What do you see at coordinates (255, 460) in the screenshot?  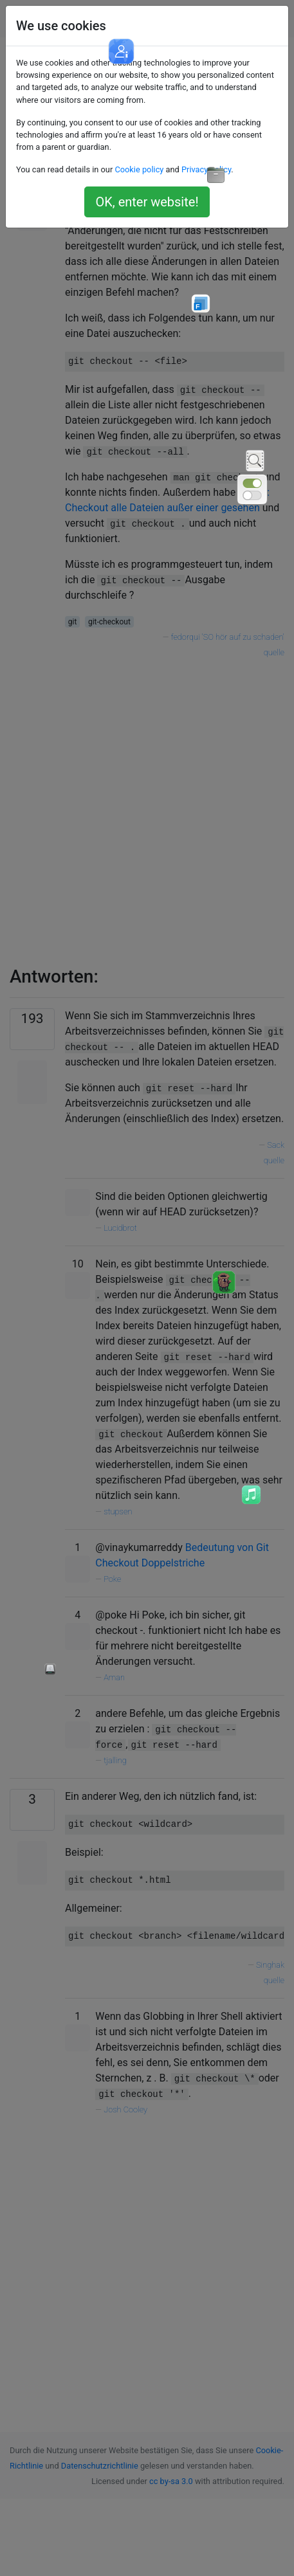 I see `open the log viewer application` at bounding box center [255, 460].